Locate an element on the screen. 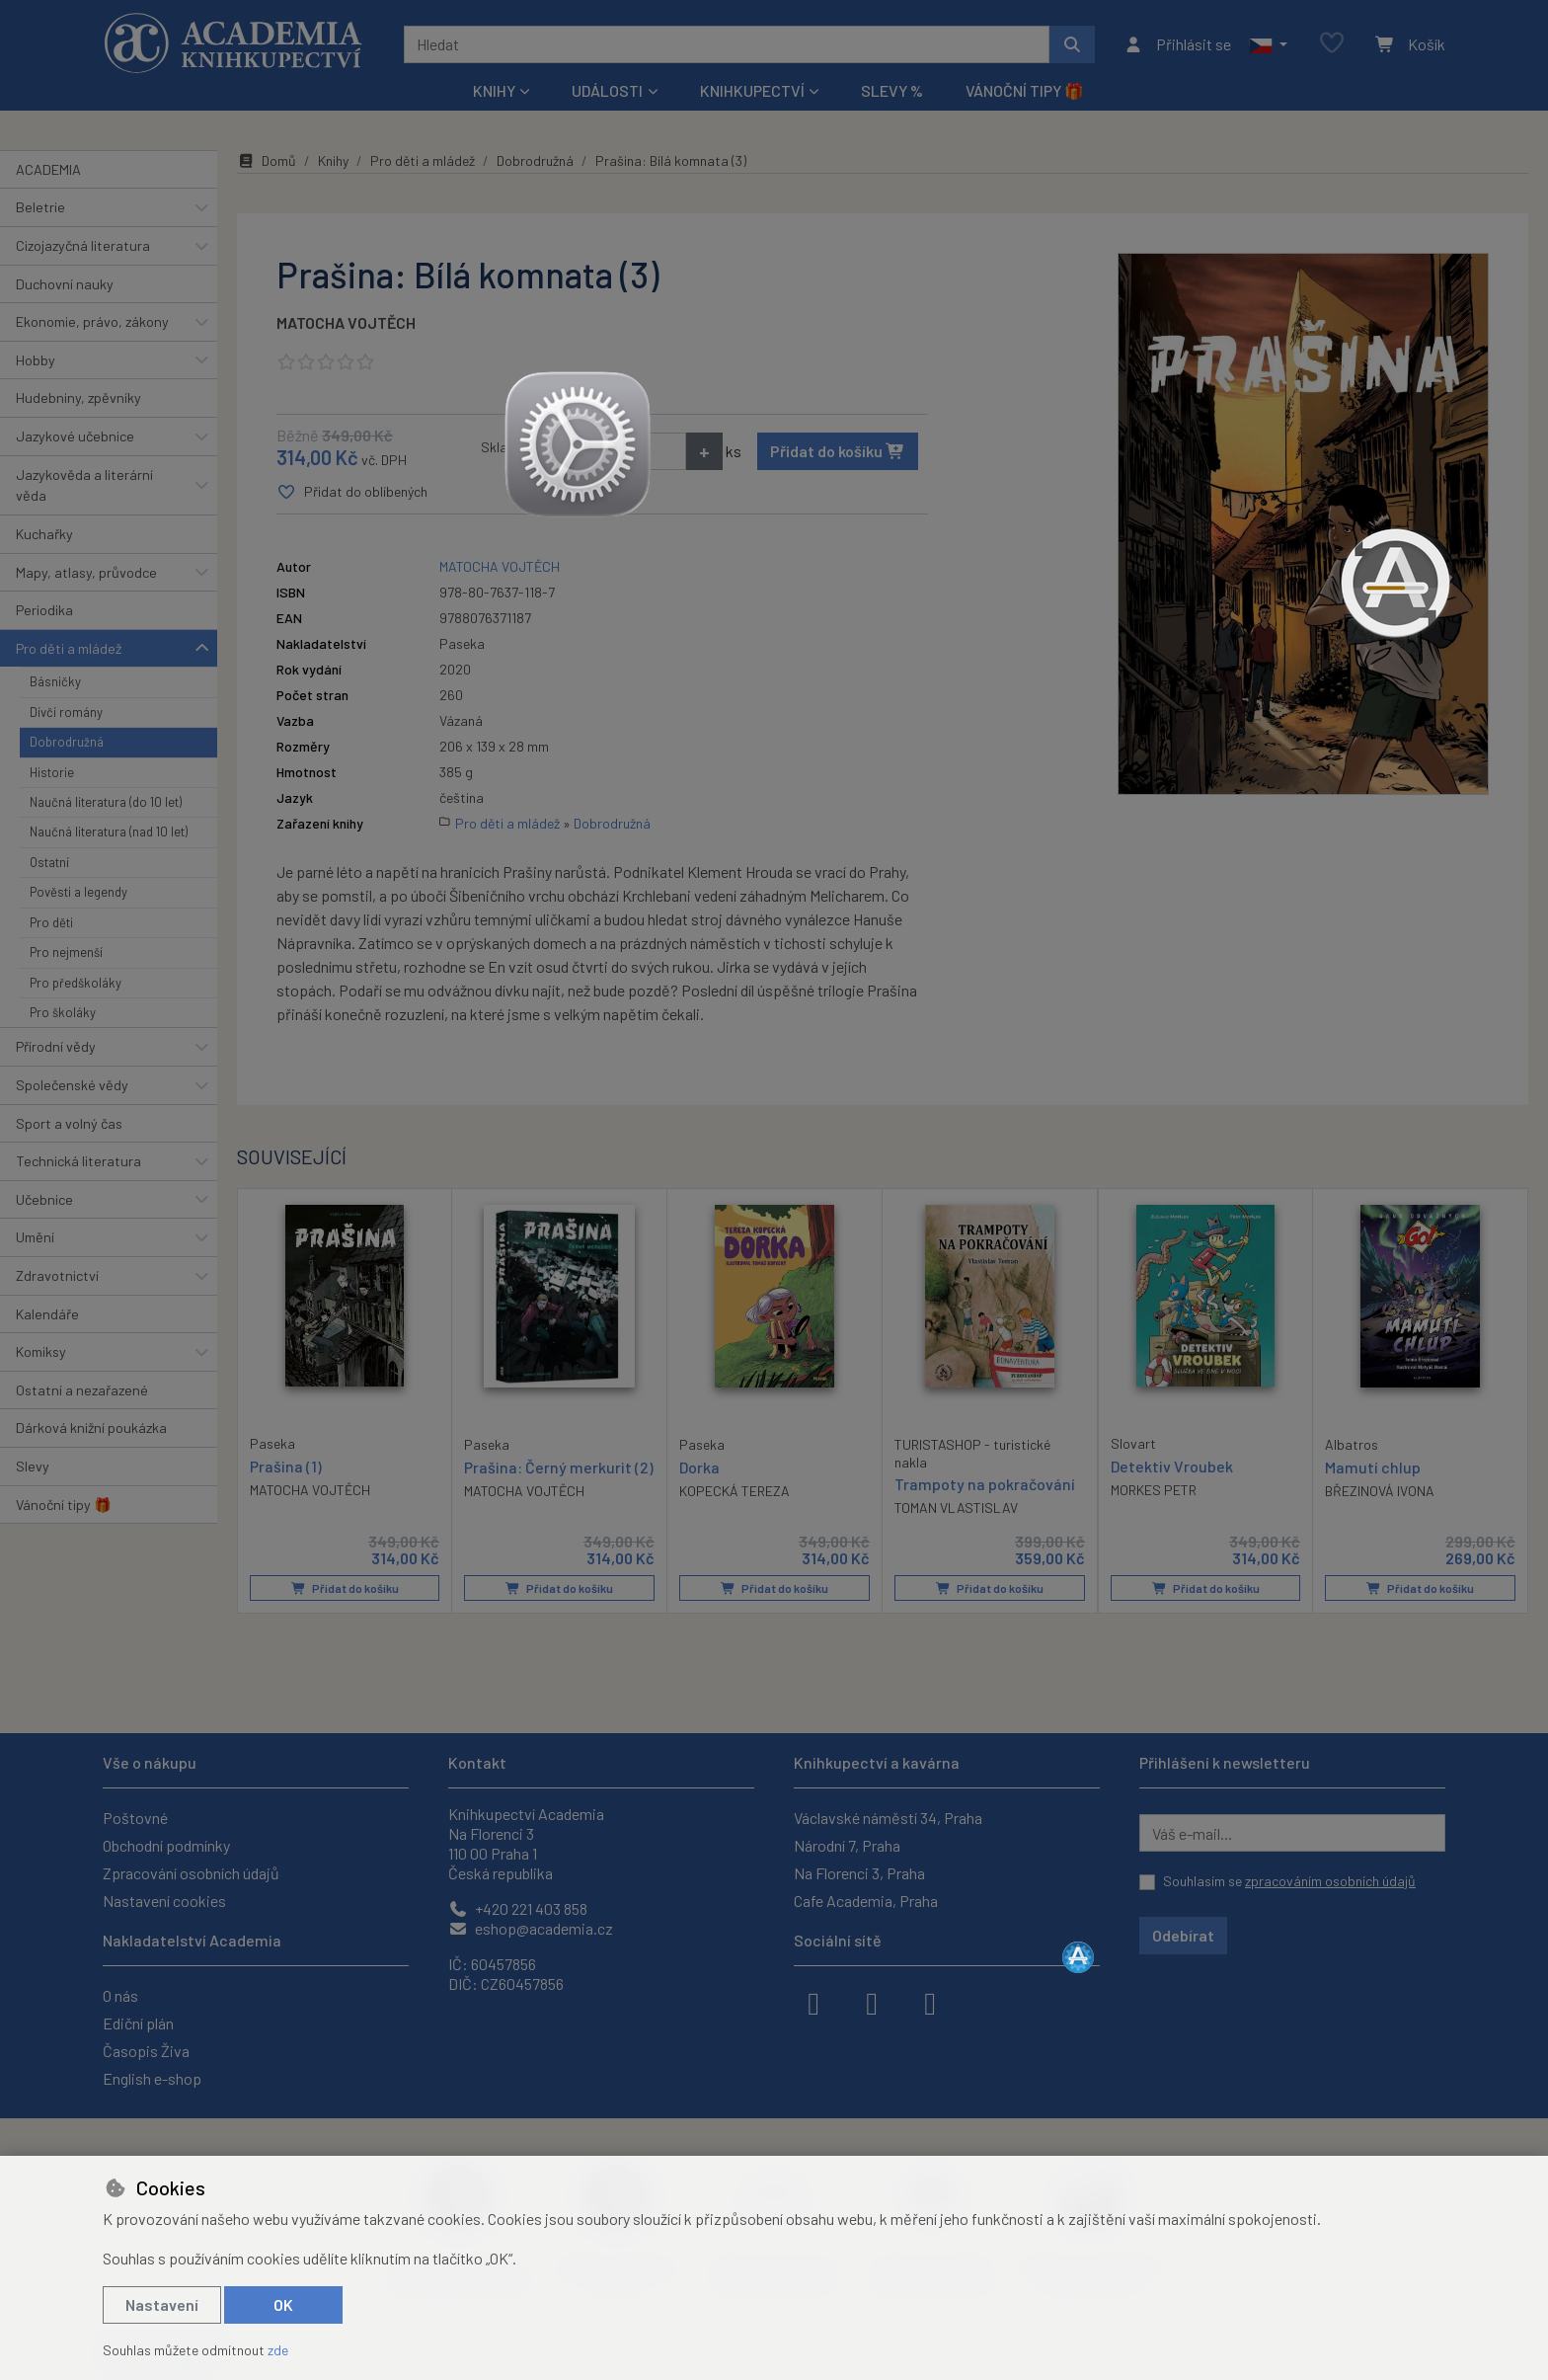 This screenshot has width=1548, height=2380. open software properties or driver settings is located at coordinates (1078, 1957).